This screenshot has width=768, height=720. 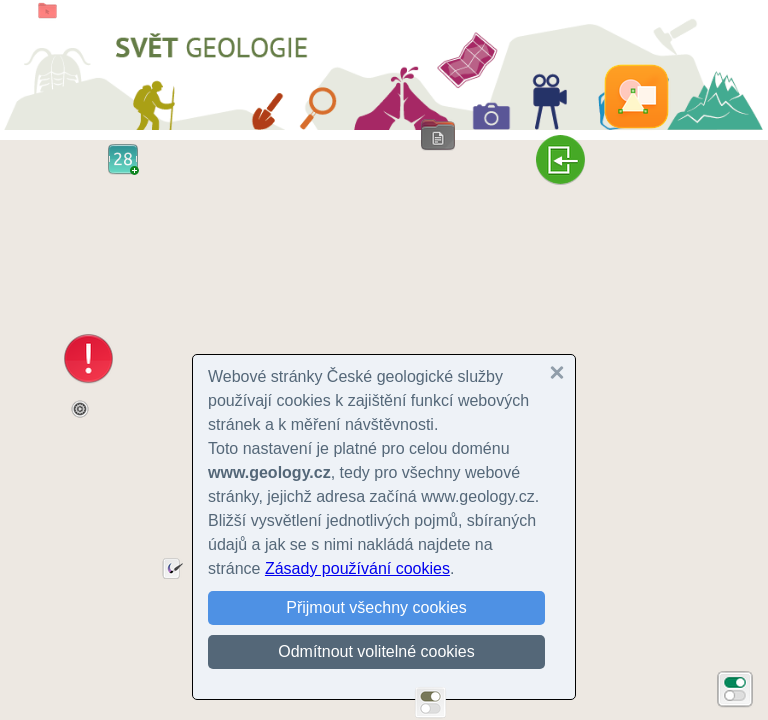 What do you see at coordinates (735, 689) in the screenshot?
I see `open gnome tweaks to customize desktop settings` at bounding box center [735, 689].